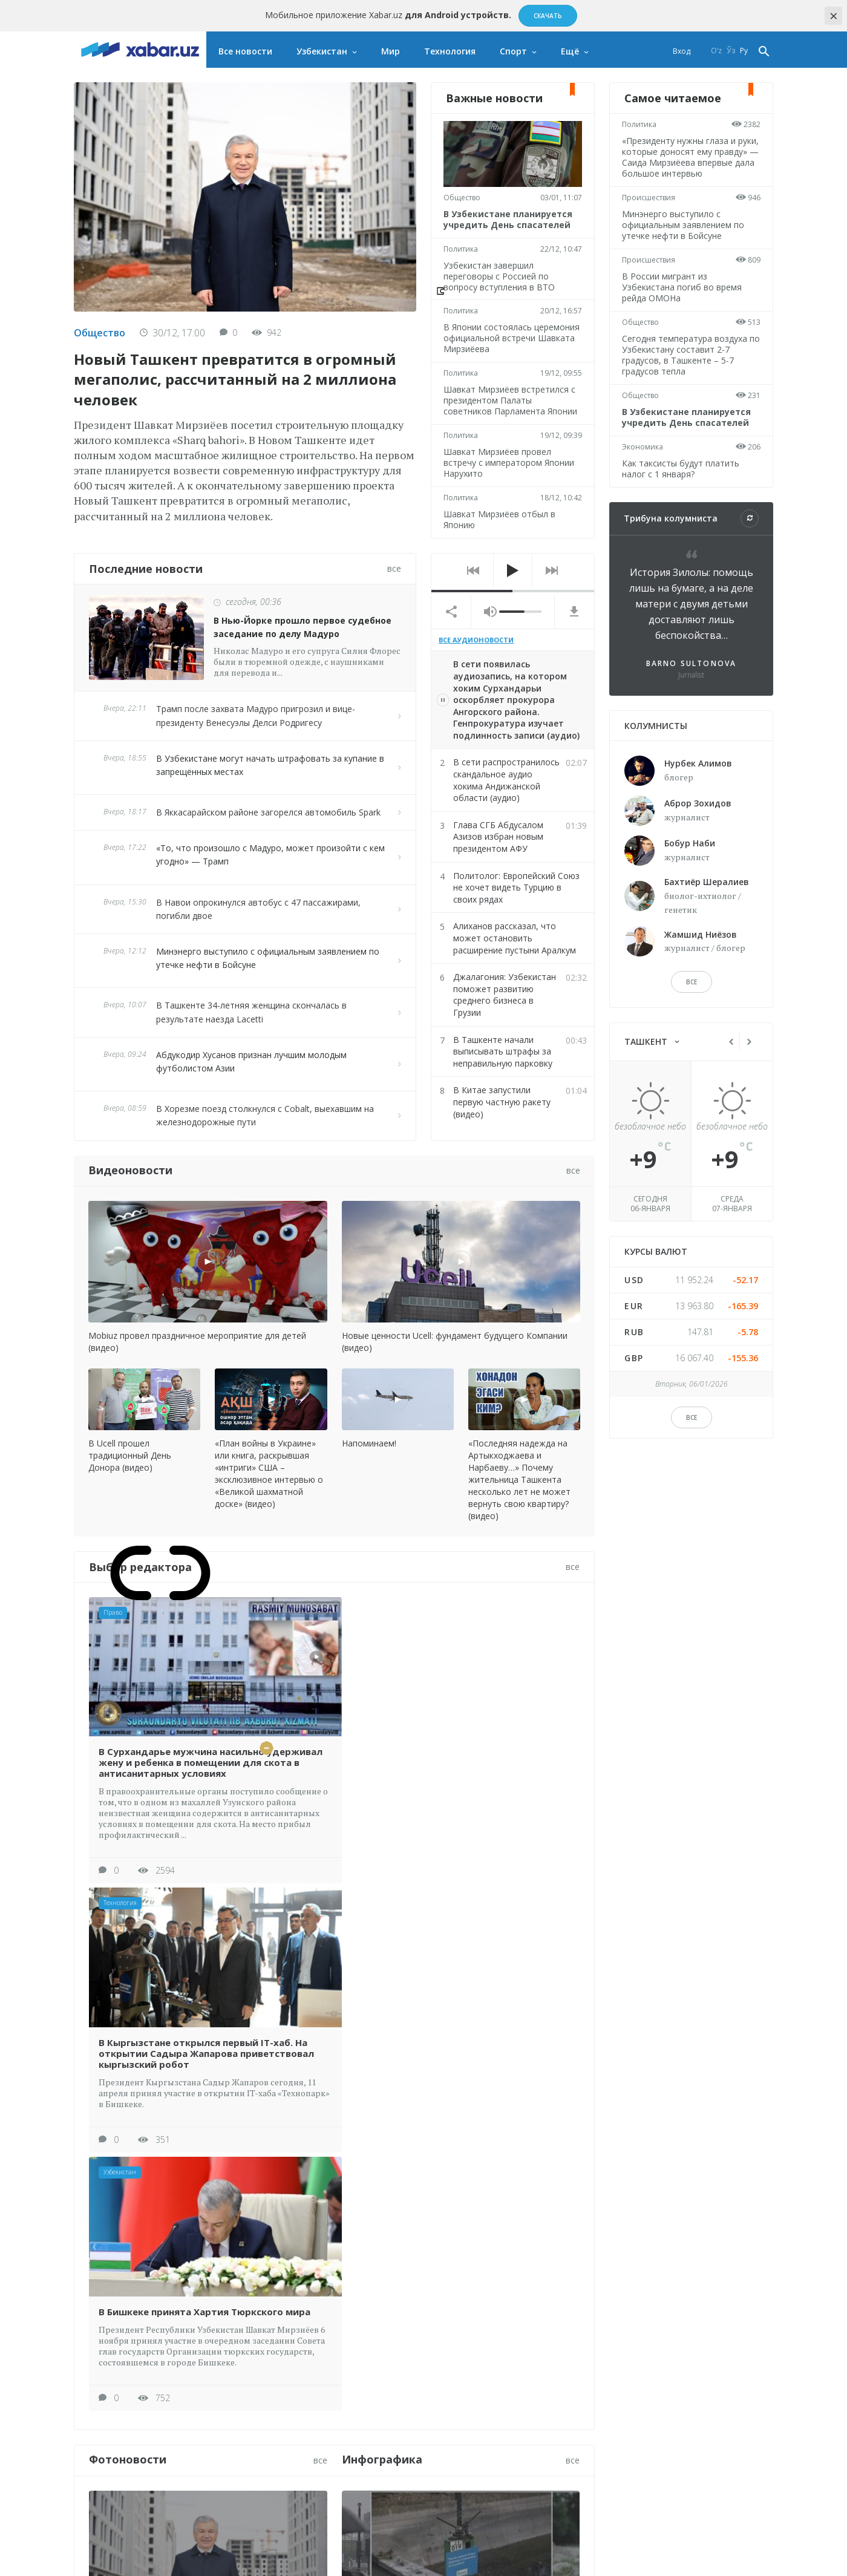 The image size is (847, 2576). Describe the element at coordinates (160, 1573) in the screenshot. I see `disconnect or unlink connected accounts` at that location.